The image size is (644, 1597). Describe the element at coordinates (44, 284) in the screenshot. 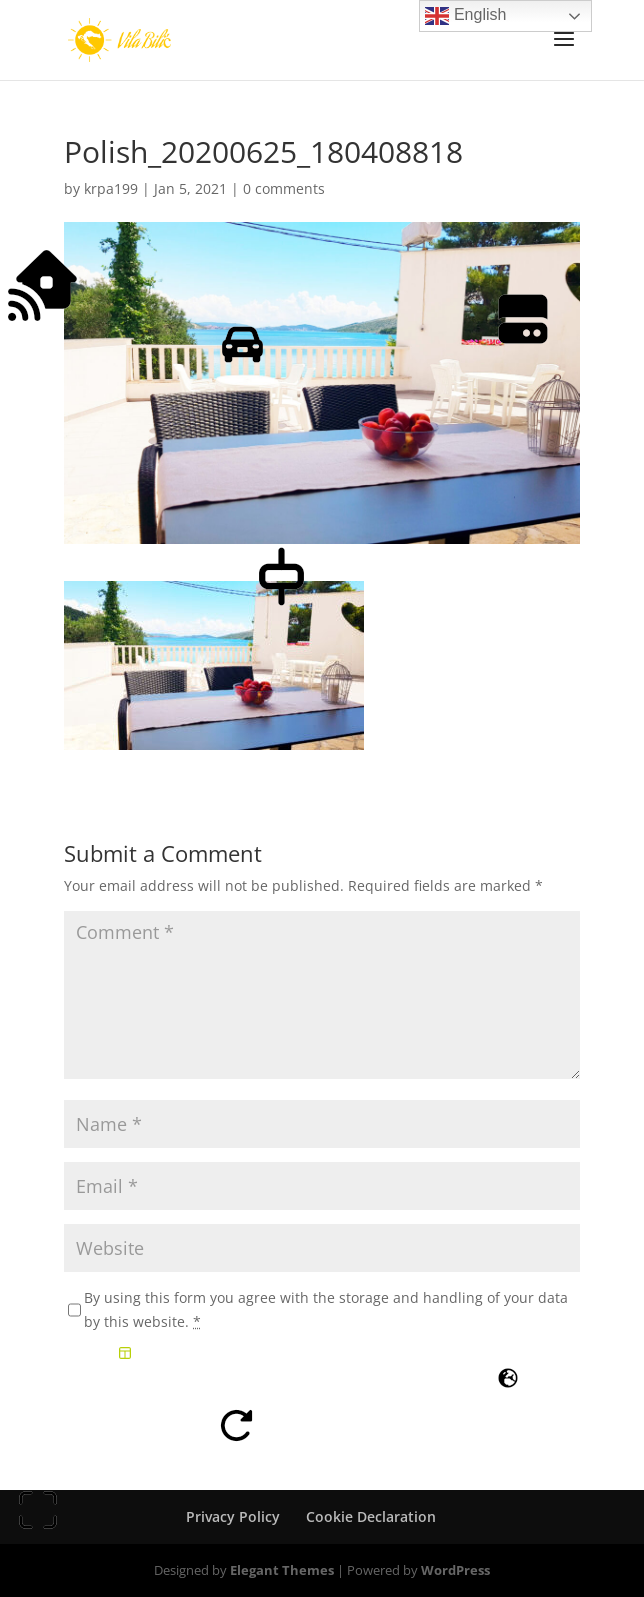

I see `access smart home controls` at that location.